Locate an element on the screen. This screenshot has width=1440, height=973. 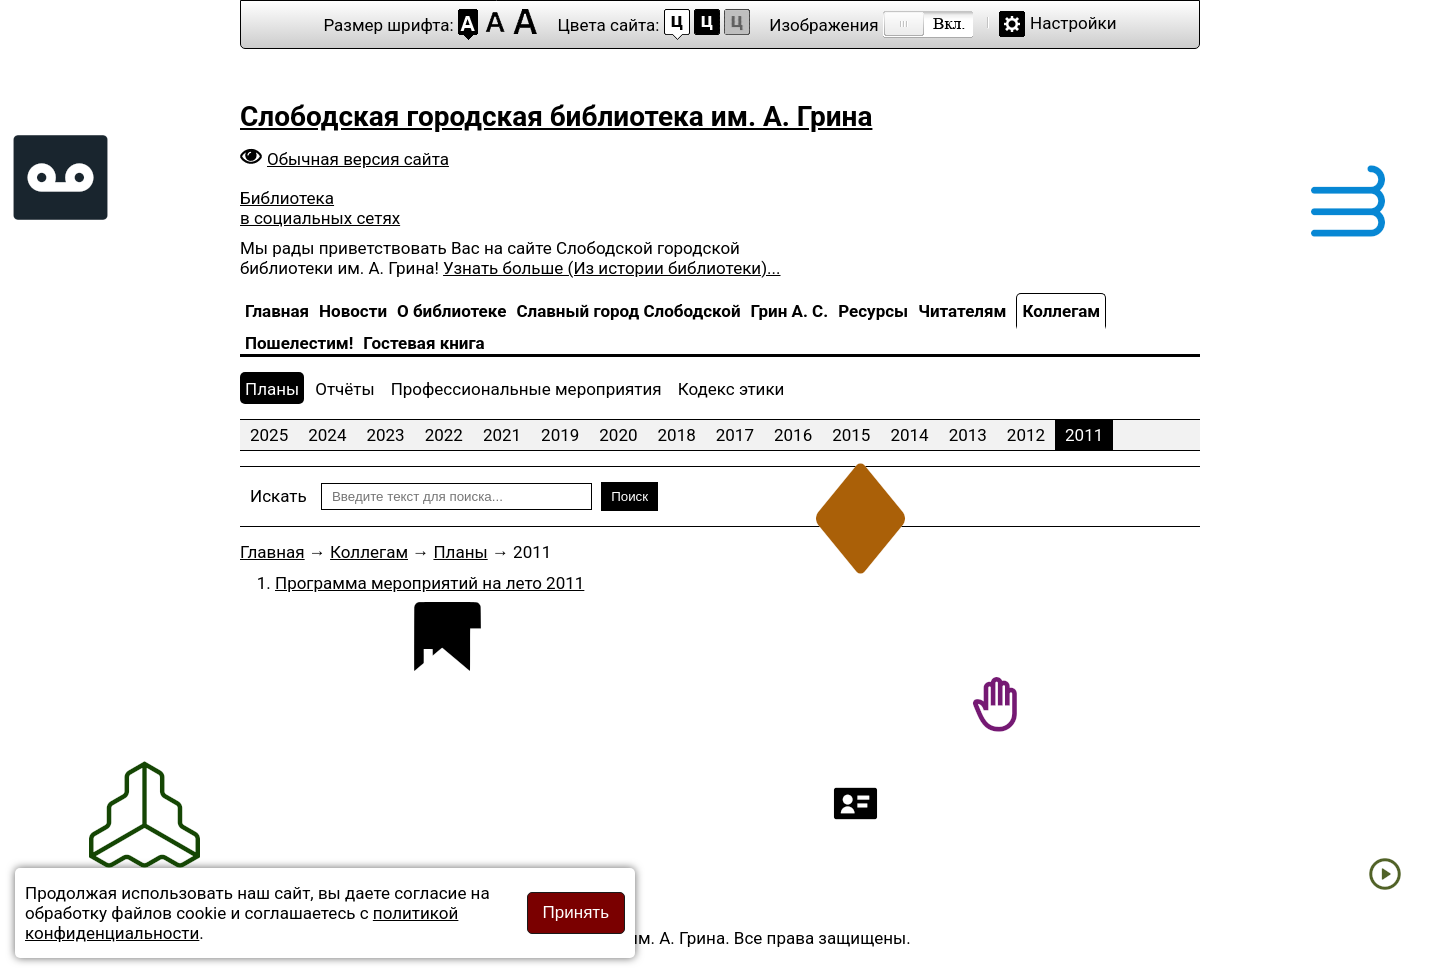
play media or video content is located at coordinates (1385, 874).